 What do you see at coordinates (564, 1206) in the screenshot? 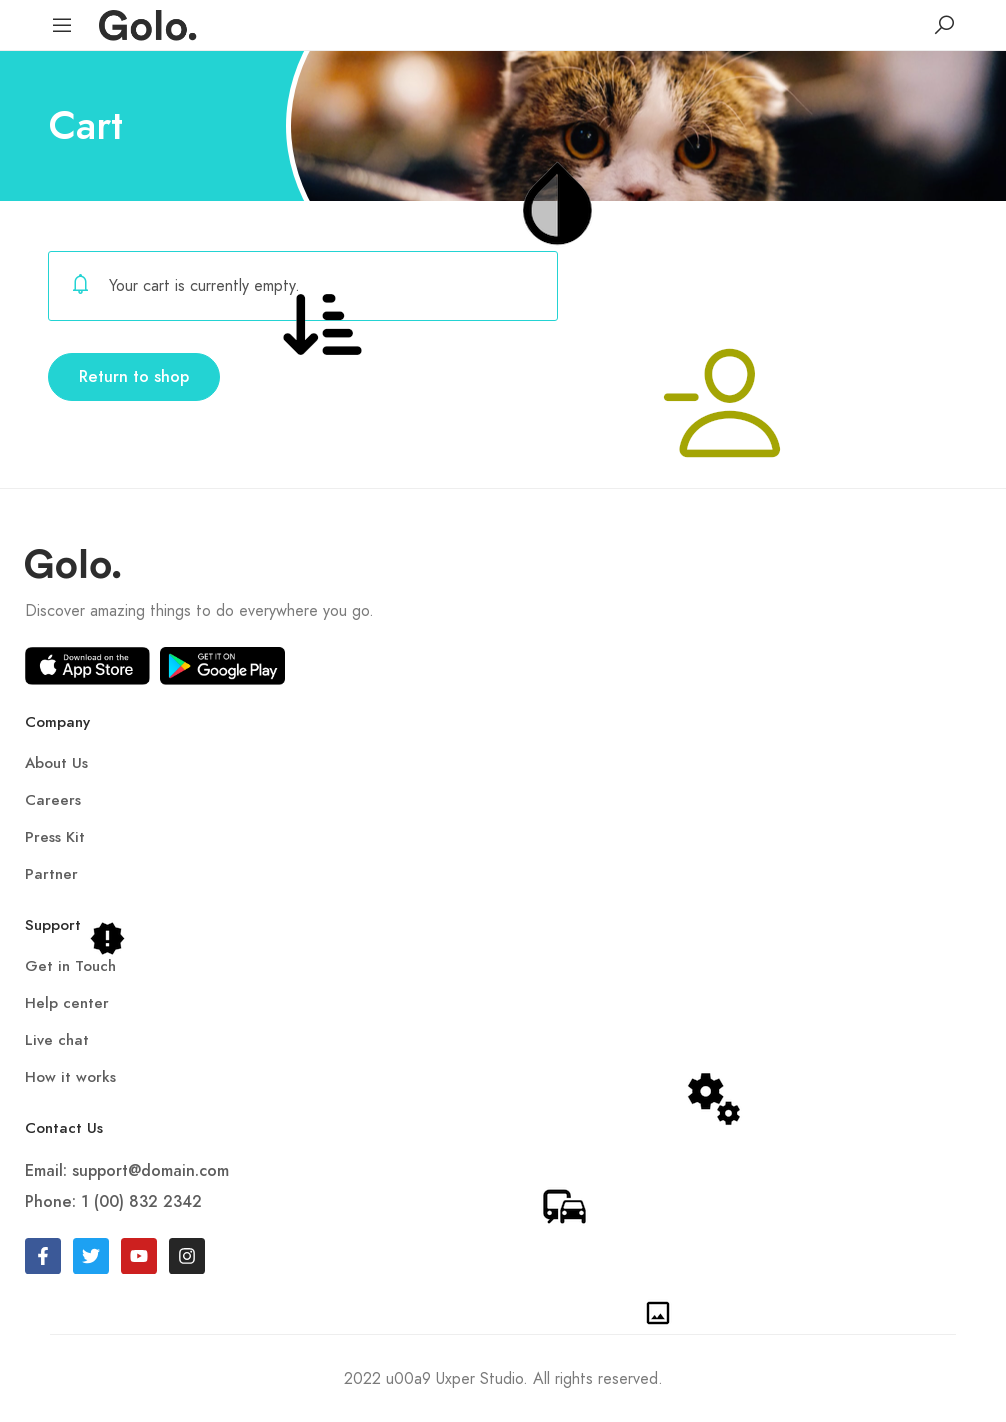
I see `view commute options` at bounding box center [564, 1206].